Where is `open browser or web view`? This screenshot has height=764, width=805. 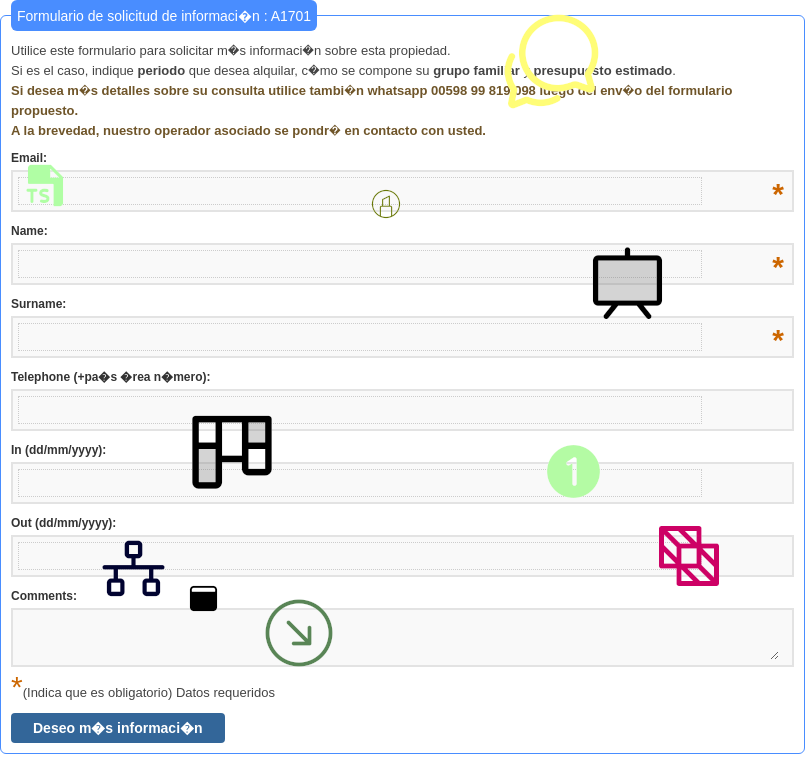
open browser or web view is located at coordinates (203, 598).